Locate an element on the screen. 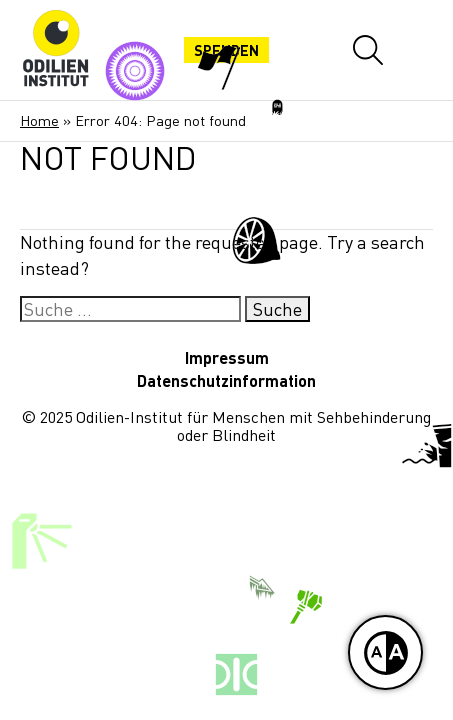 Image resolution: width=453 pixels, height=720 pixels. abstract game logo or brand icon is located at coordinates (236, 674).